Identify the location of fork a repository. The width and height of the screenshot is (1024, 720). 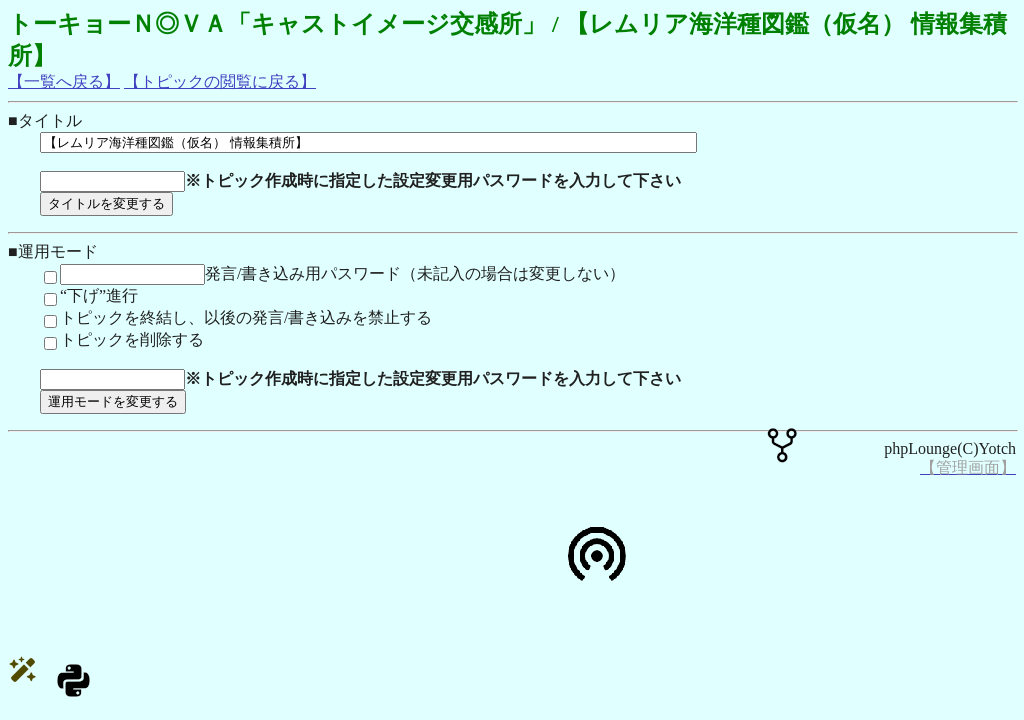
(781, 444).